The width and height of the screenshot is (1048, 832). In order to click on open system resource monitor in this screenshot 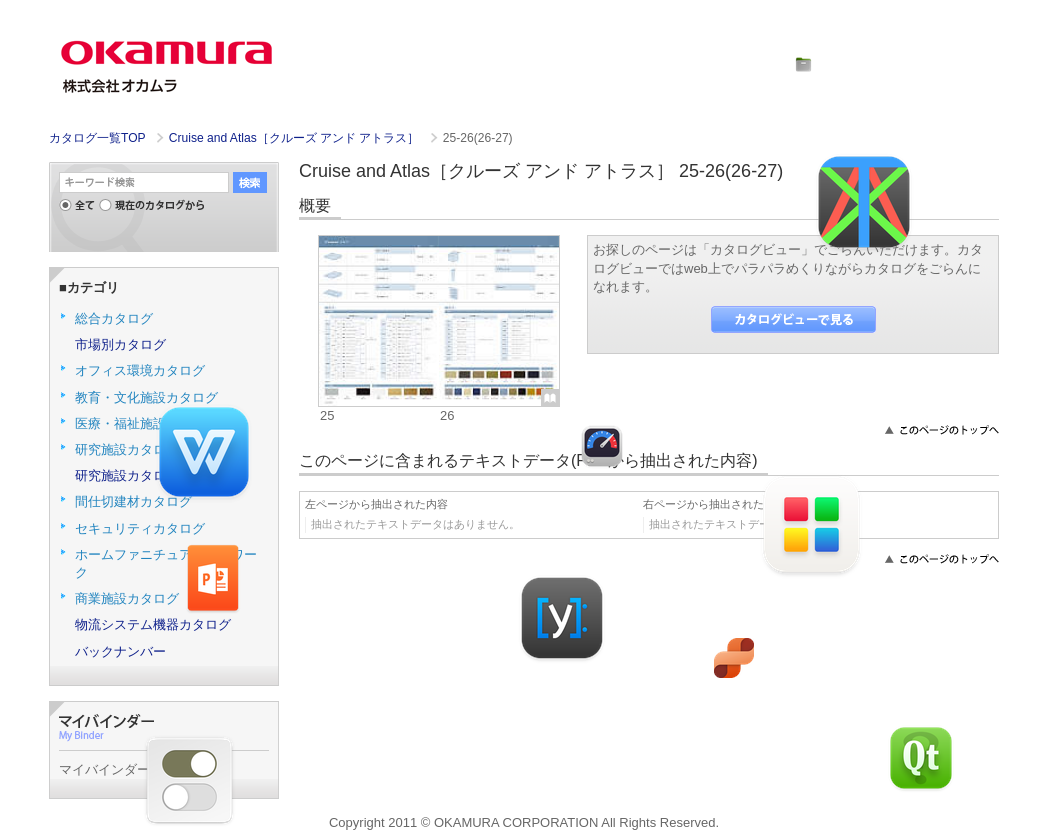, I will do `click(602, 446)`.